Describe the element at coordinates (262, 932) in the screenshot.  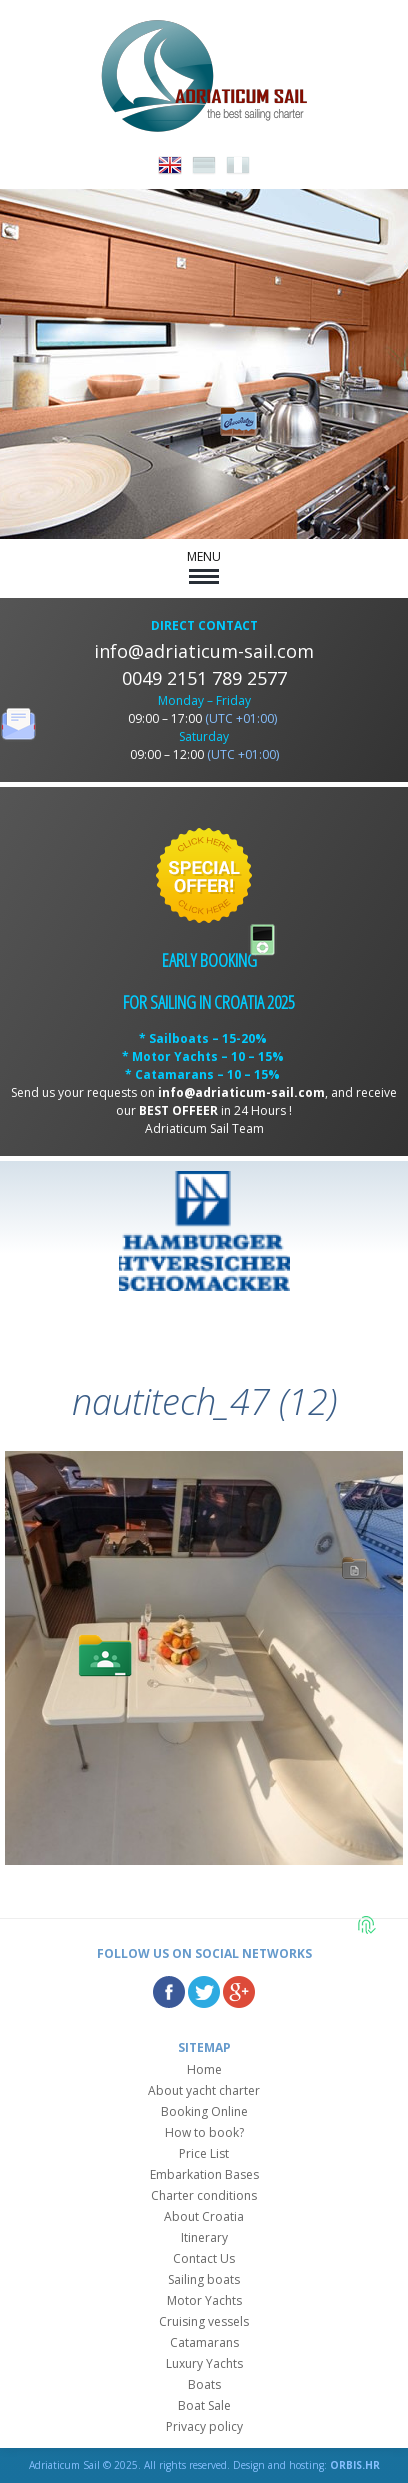
I see `iPod nano device in green` at that location.